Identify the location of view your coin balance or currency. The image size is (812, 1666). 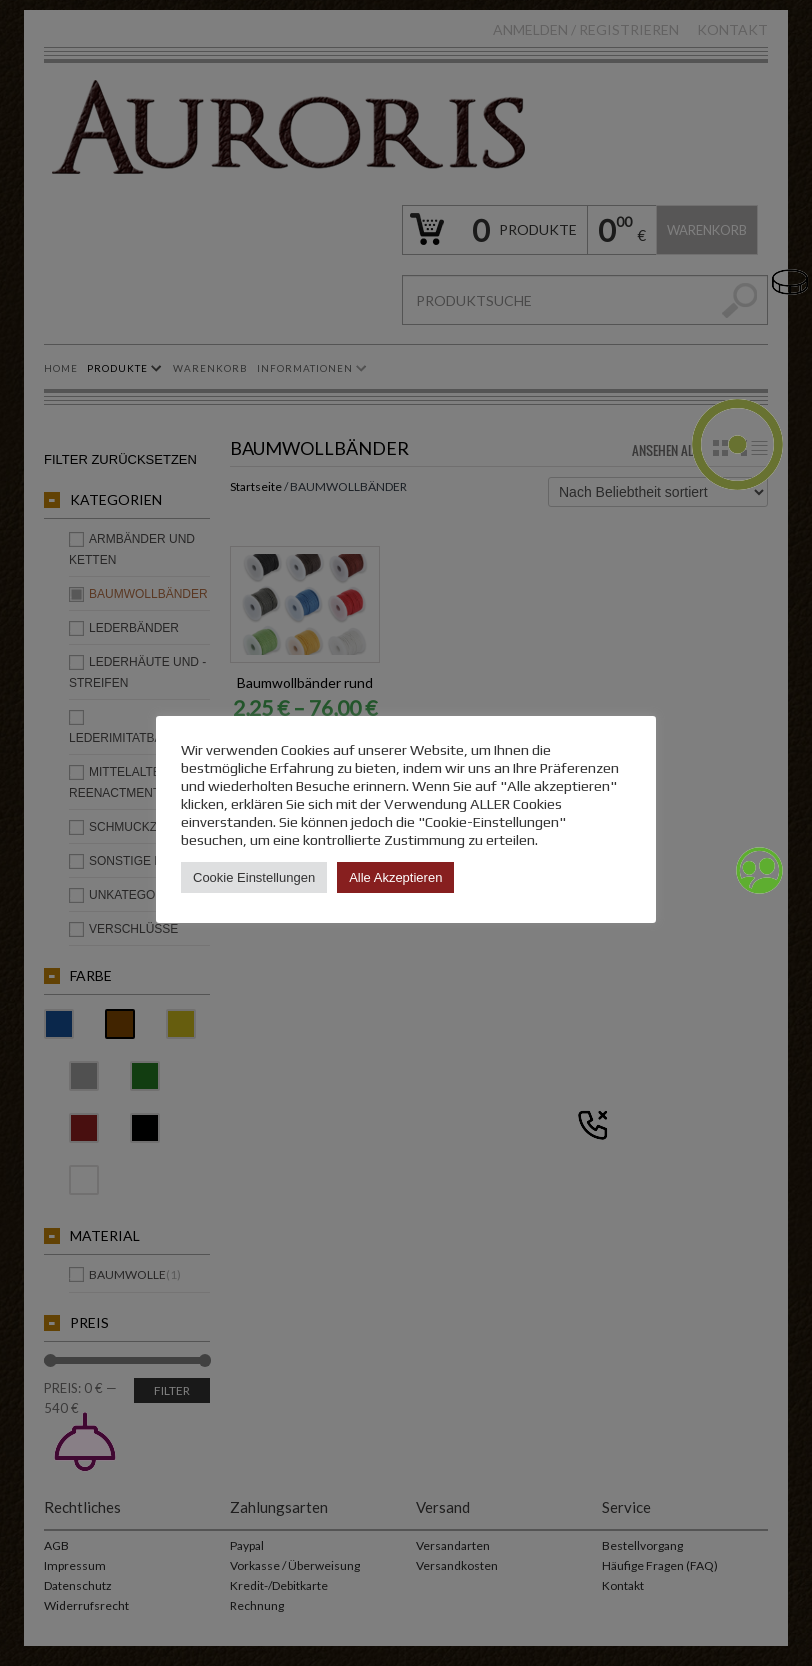
(790, 282).